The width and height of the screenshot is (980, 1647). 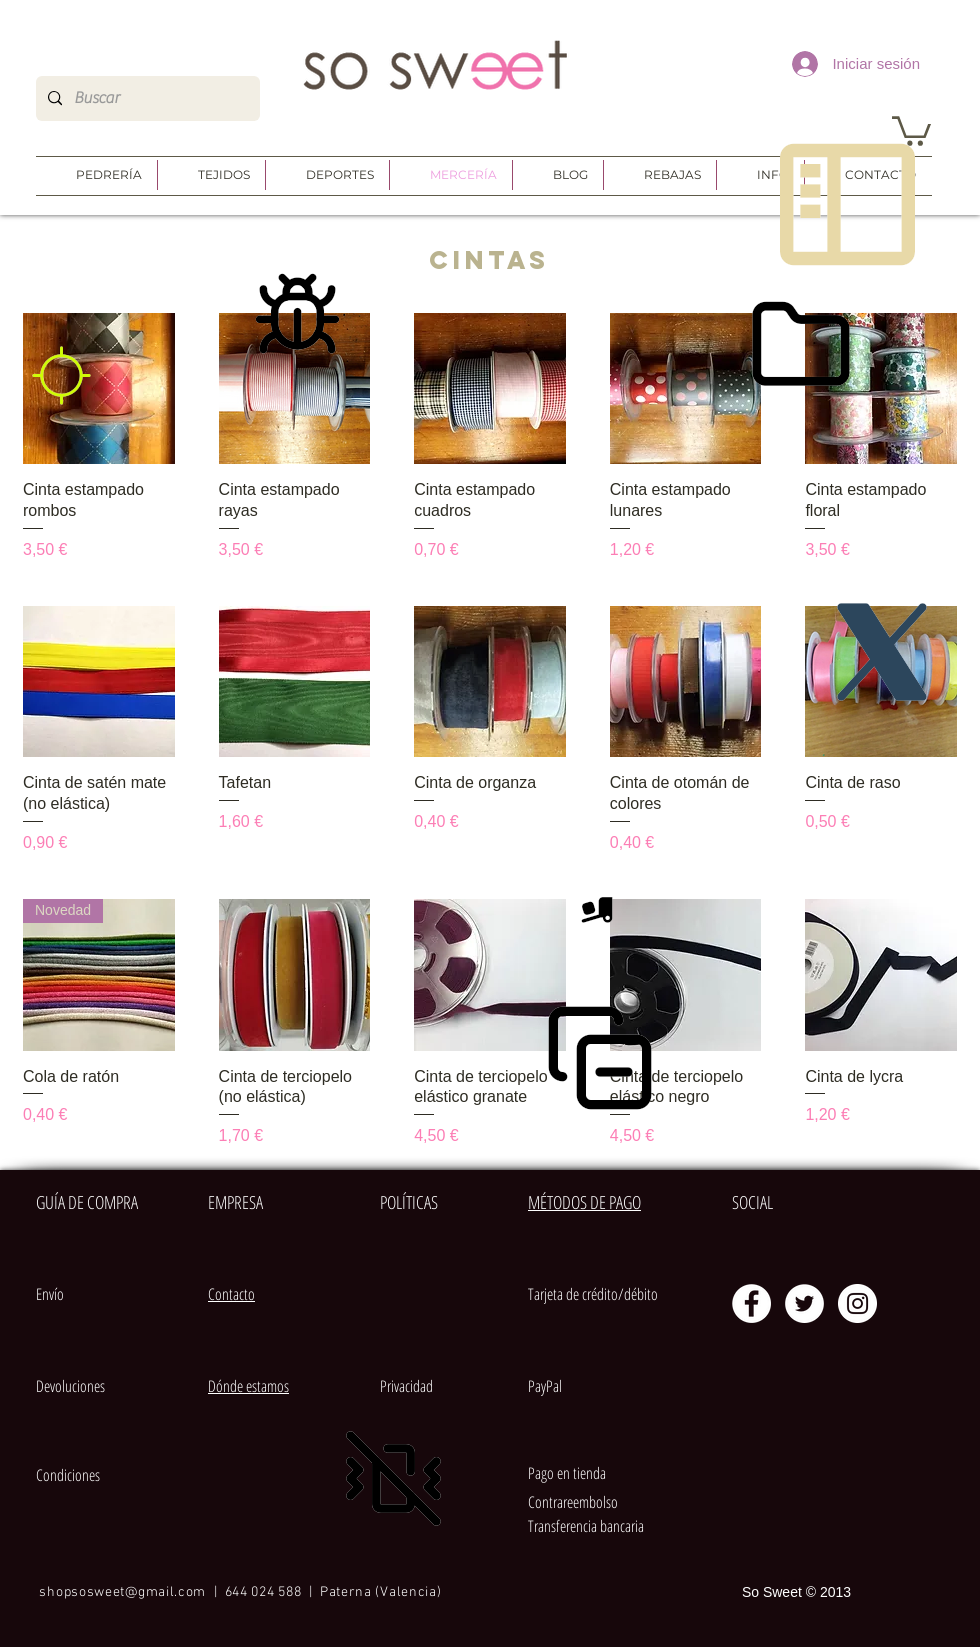 What do you see at coordinates (801, 346) in the screenshot?
I see `open file folder` at bounding box center [801, 346].